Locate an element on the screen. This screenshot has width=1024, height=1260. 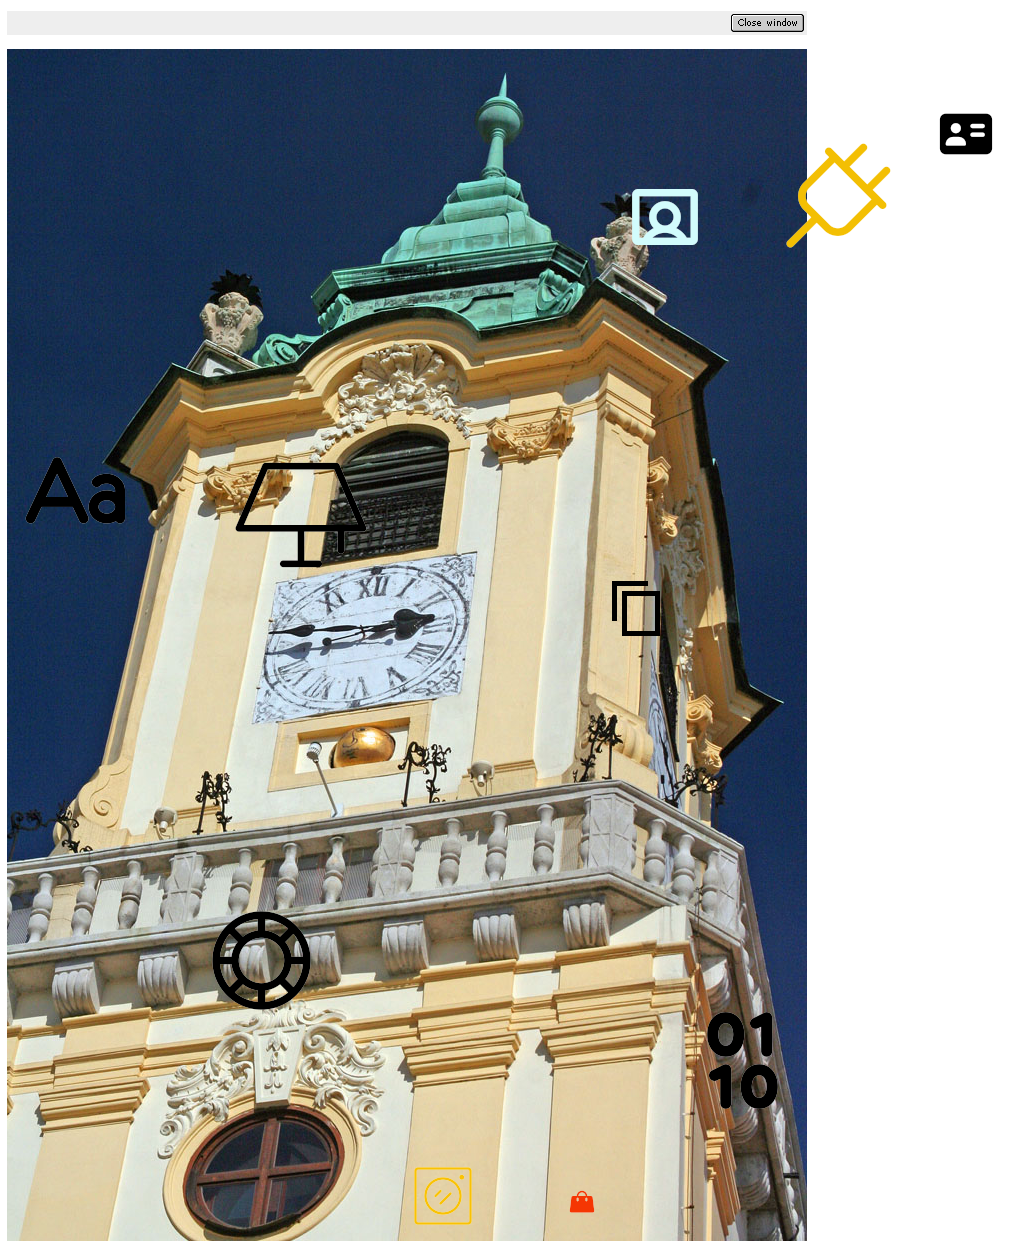
view your shopping bag is located at coordinates (582, 1203).